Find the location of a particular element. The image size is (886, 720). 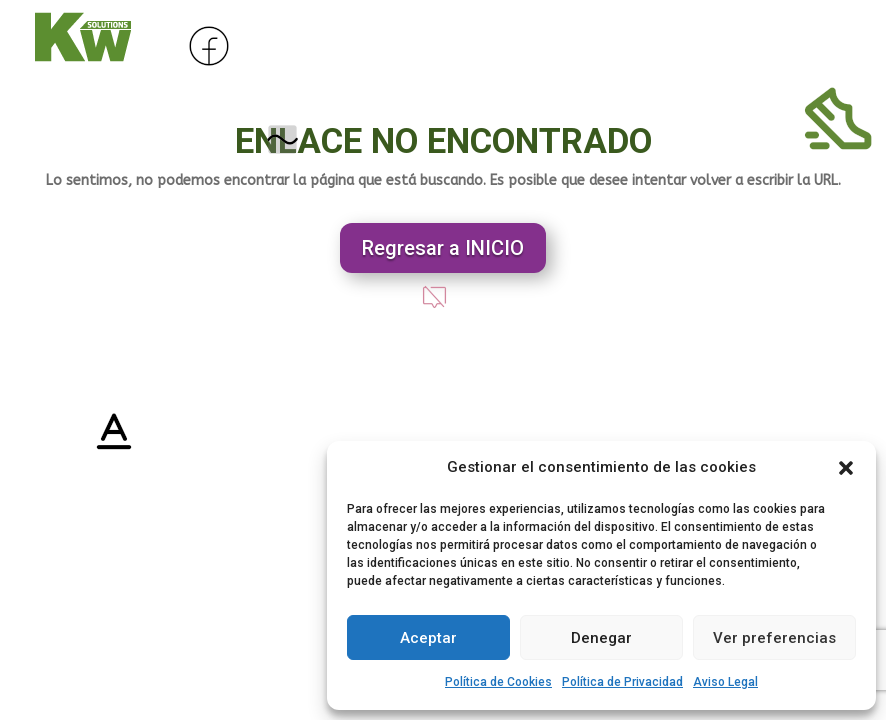

open Facebook app is located at coordinates (209, 46).